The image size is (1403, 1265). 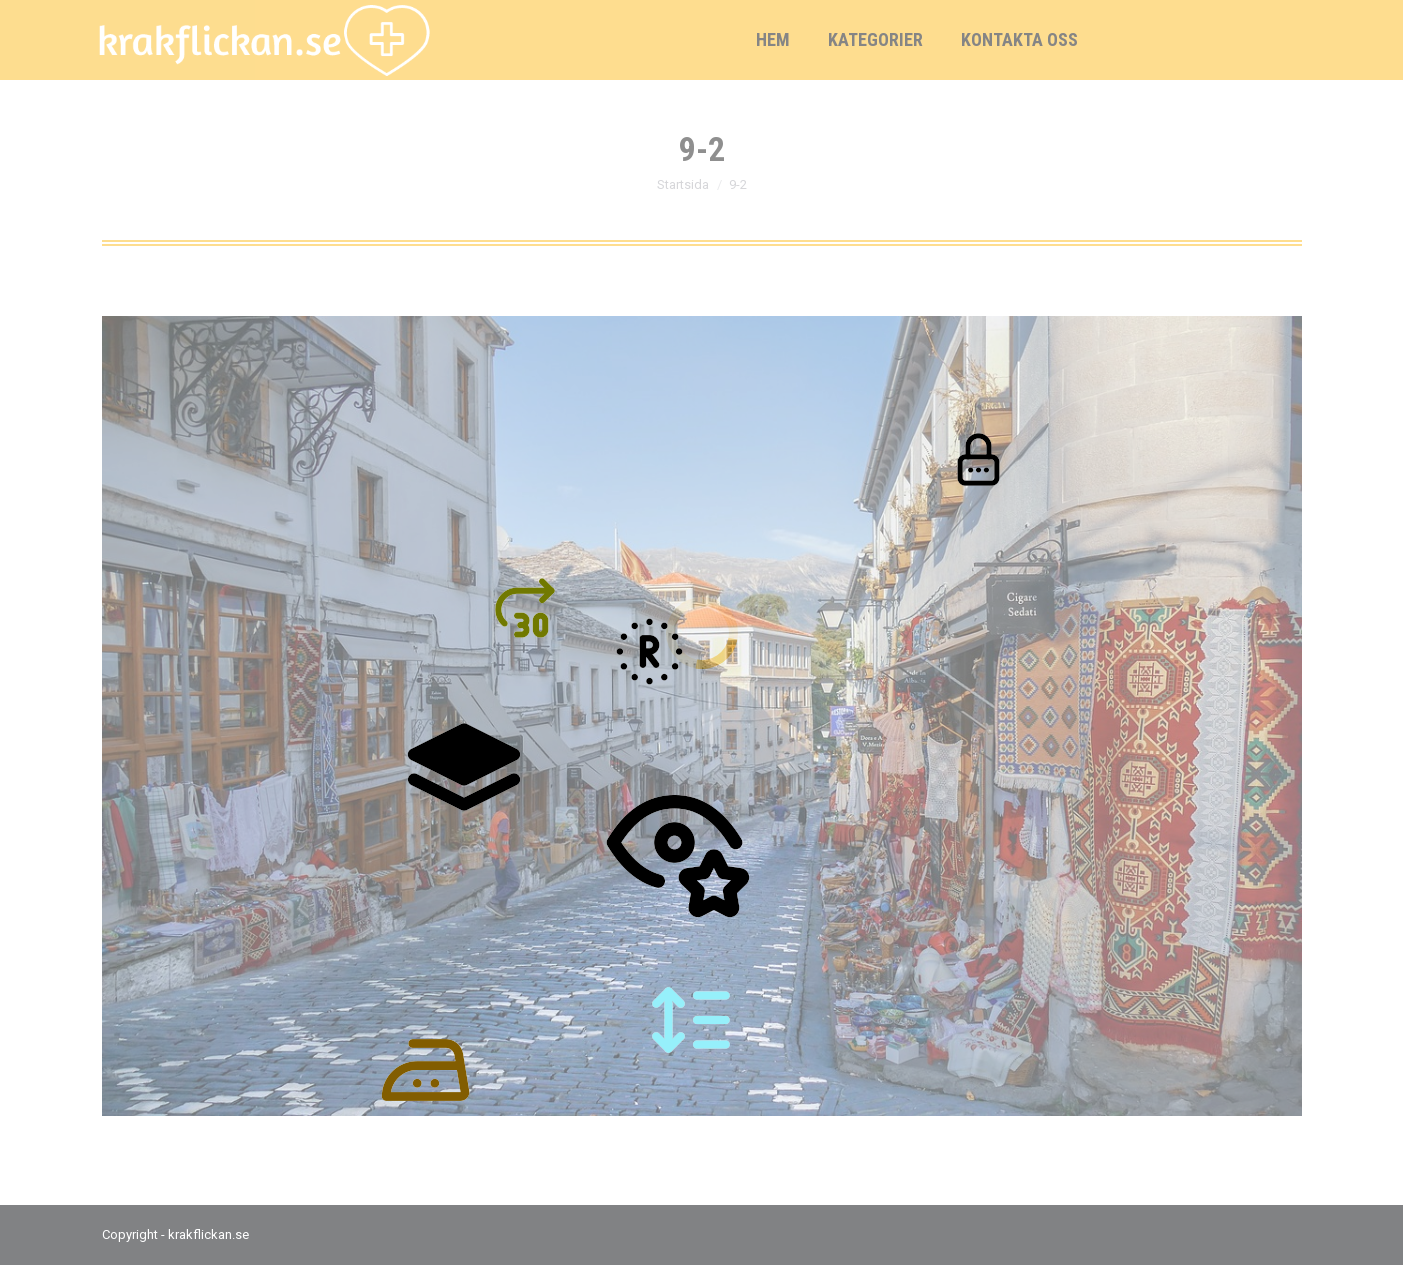 I want to click on indicates registered trademark or rights reserved, so click(x=649, y=651).